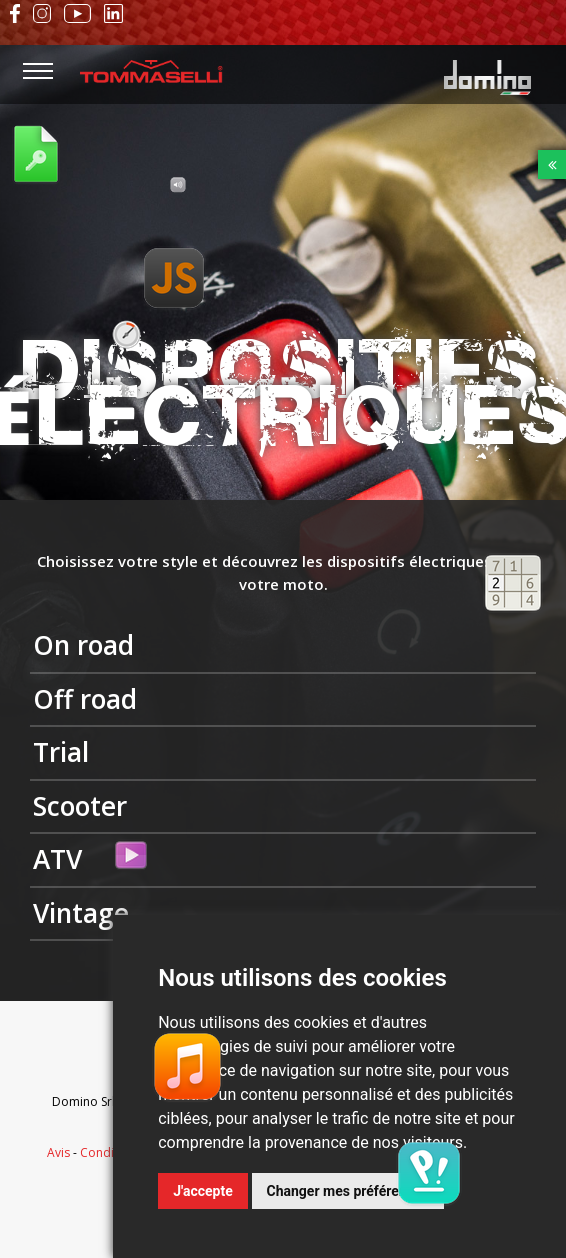 The height and width of the screenshot is (1258, 566). Describe the element at coordinates (131, 855) in the screenshot. I see `open the videos or media player app` at that location.